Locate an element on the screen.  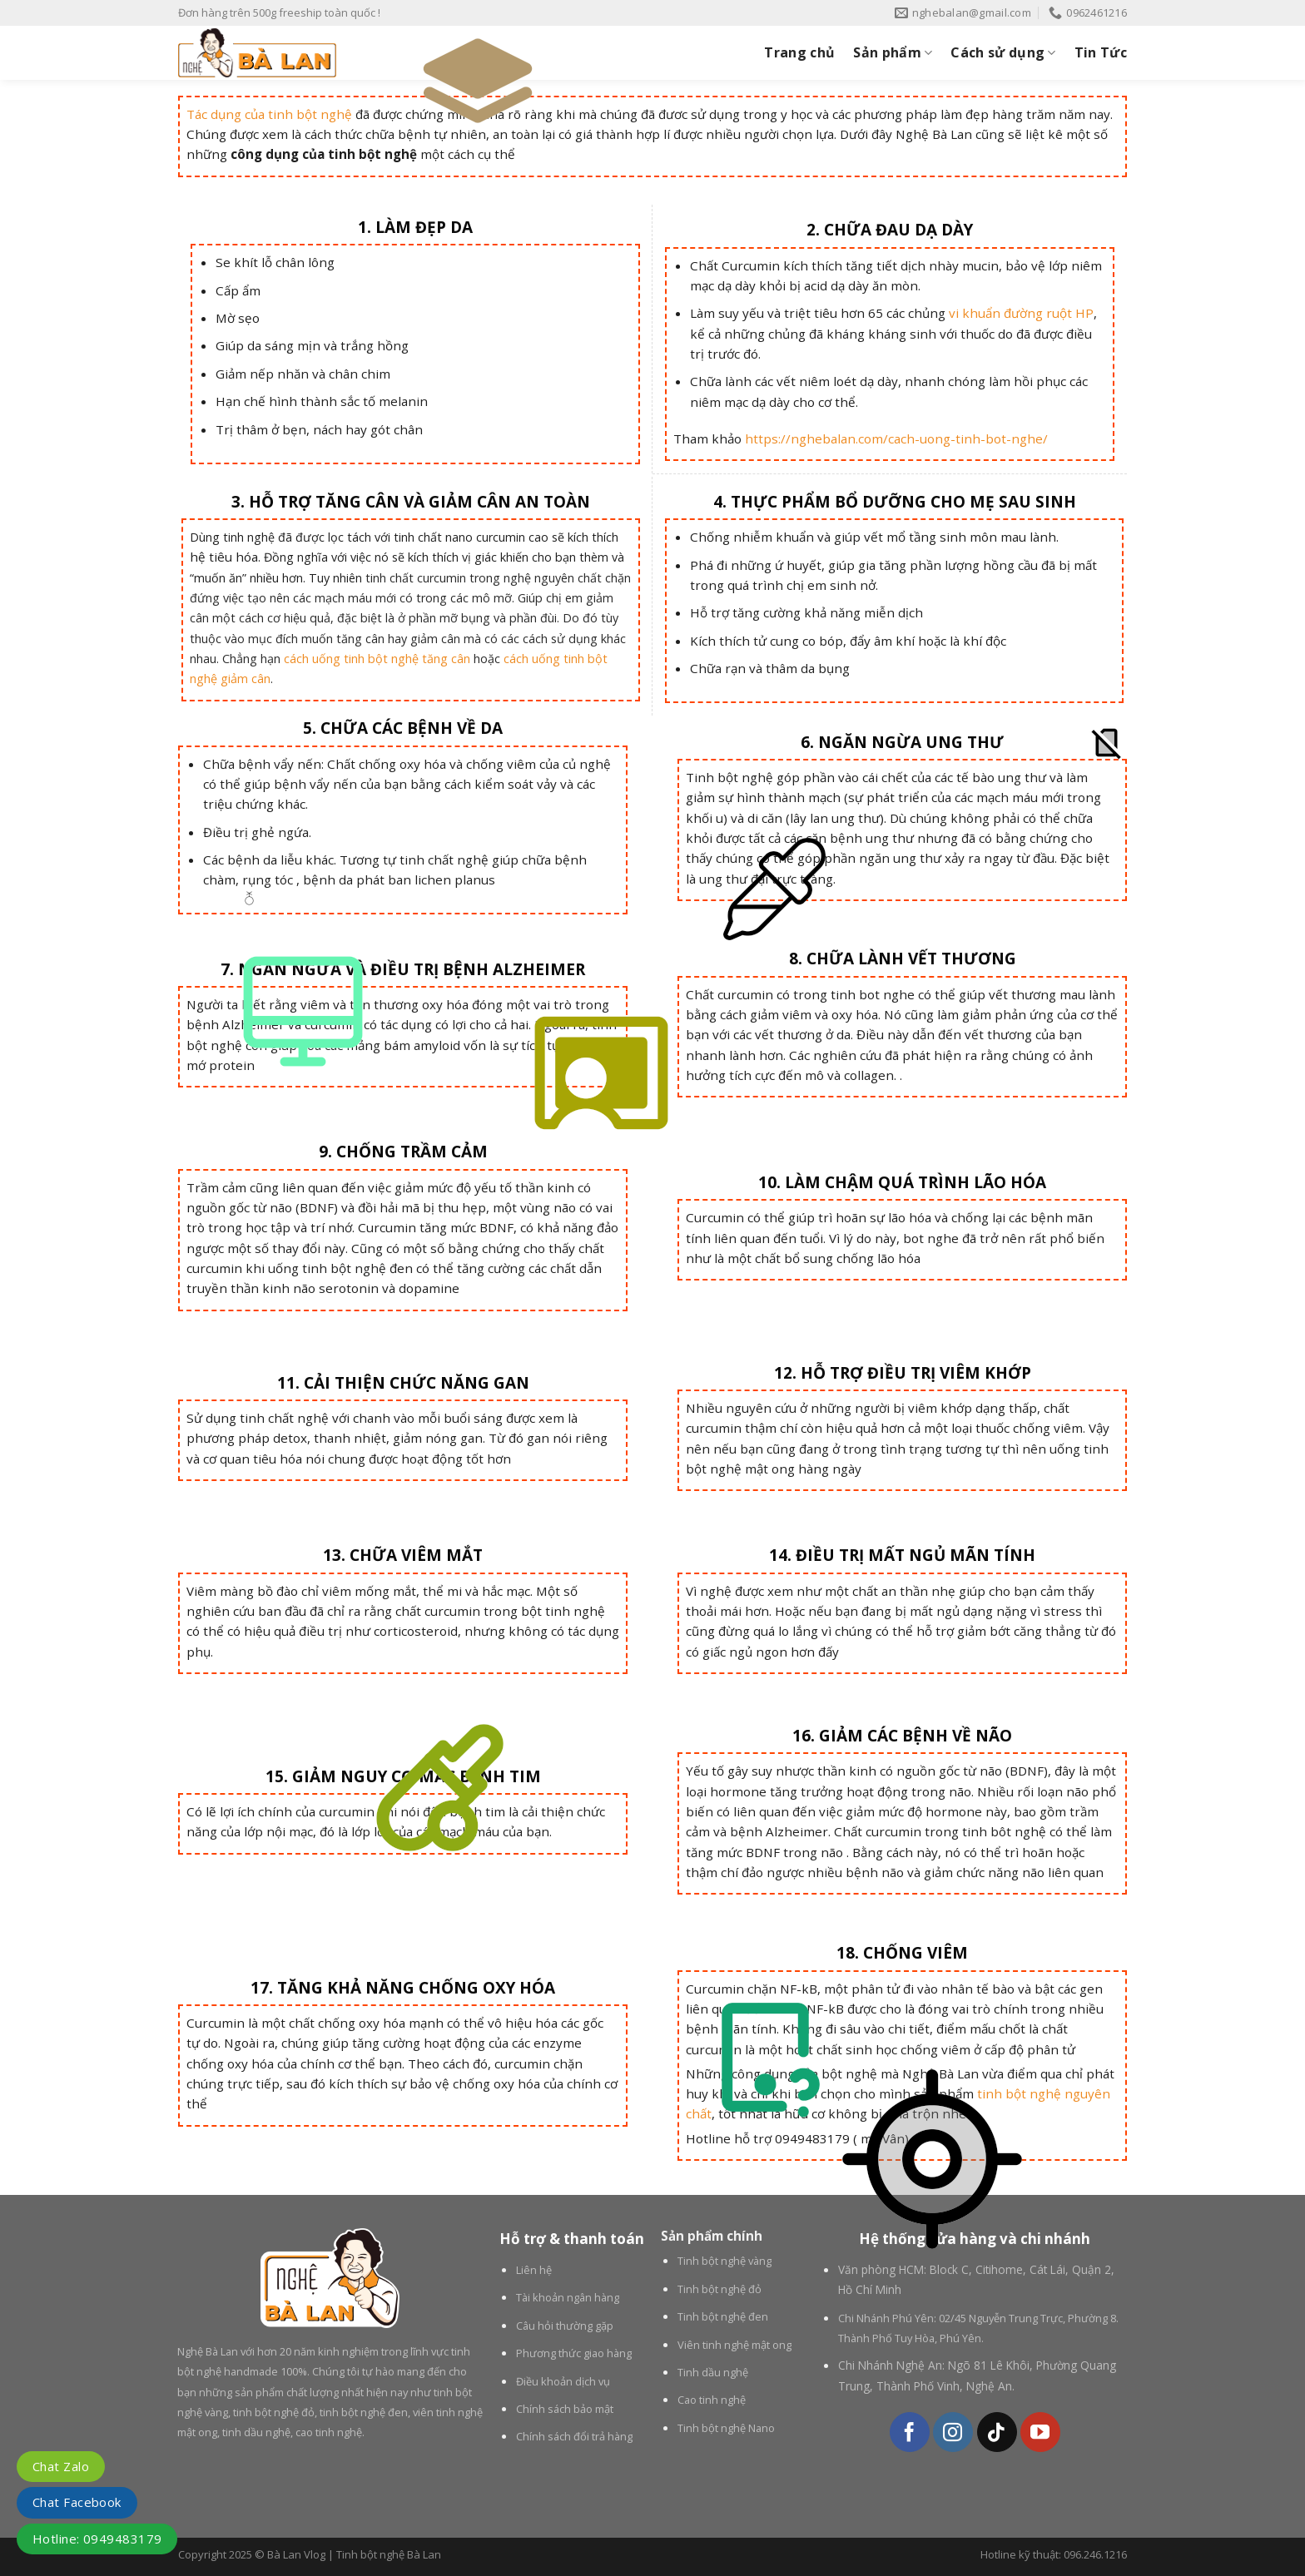
get current location is located at coordinates (932, 2159).